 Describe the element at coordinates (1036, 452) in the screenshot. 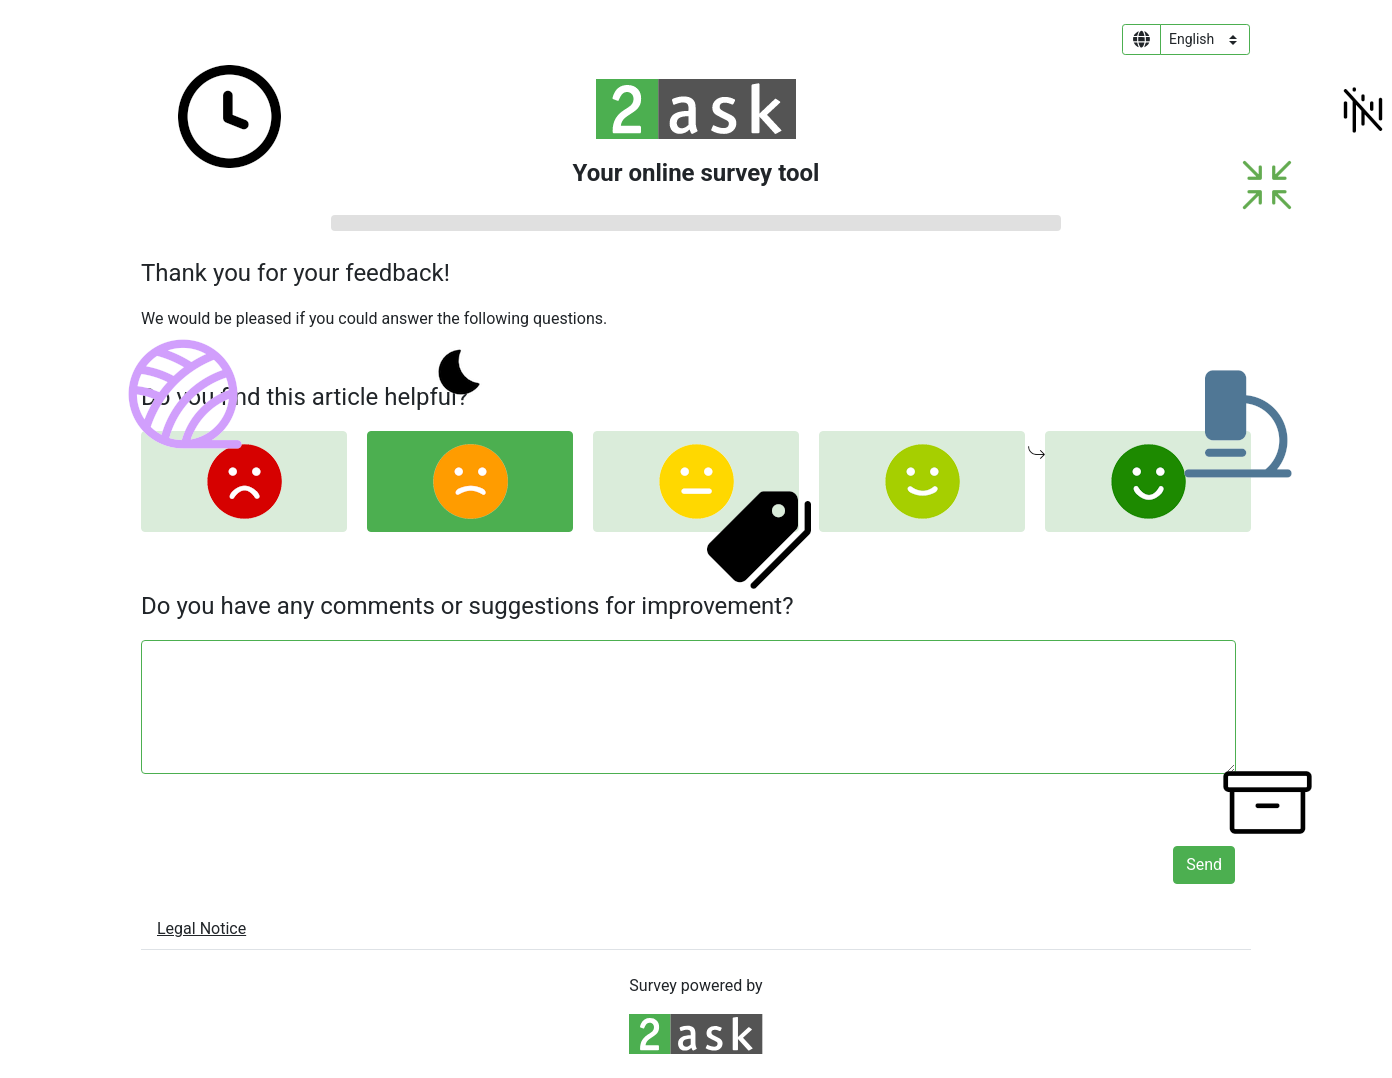

I see `reply to a message or comment` at that location.